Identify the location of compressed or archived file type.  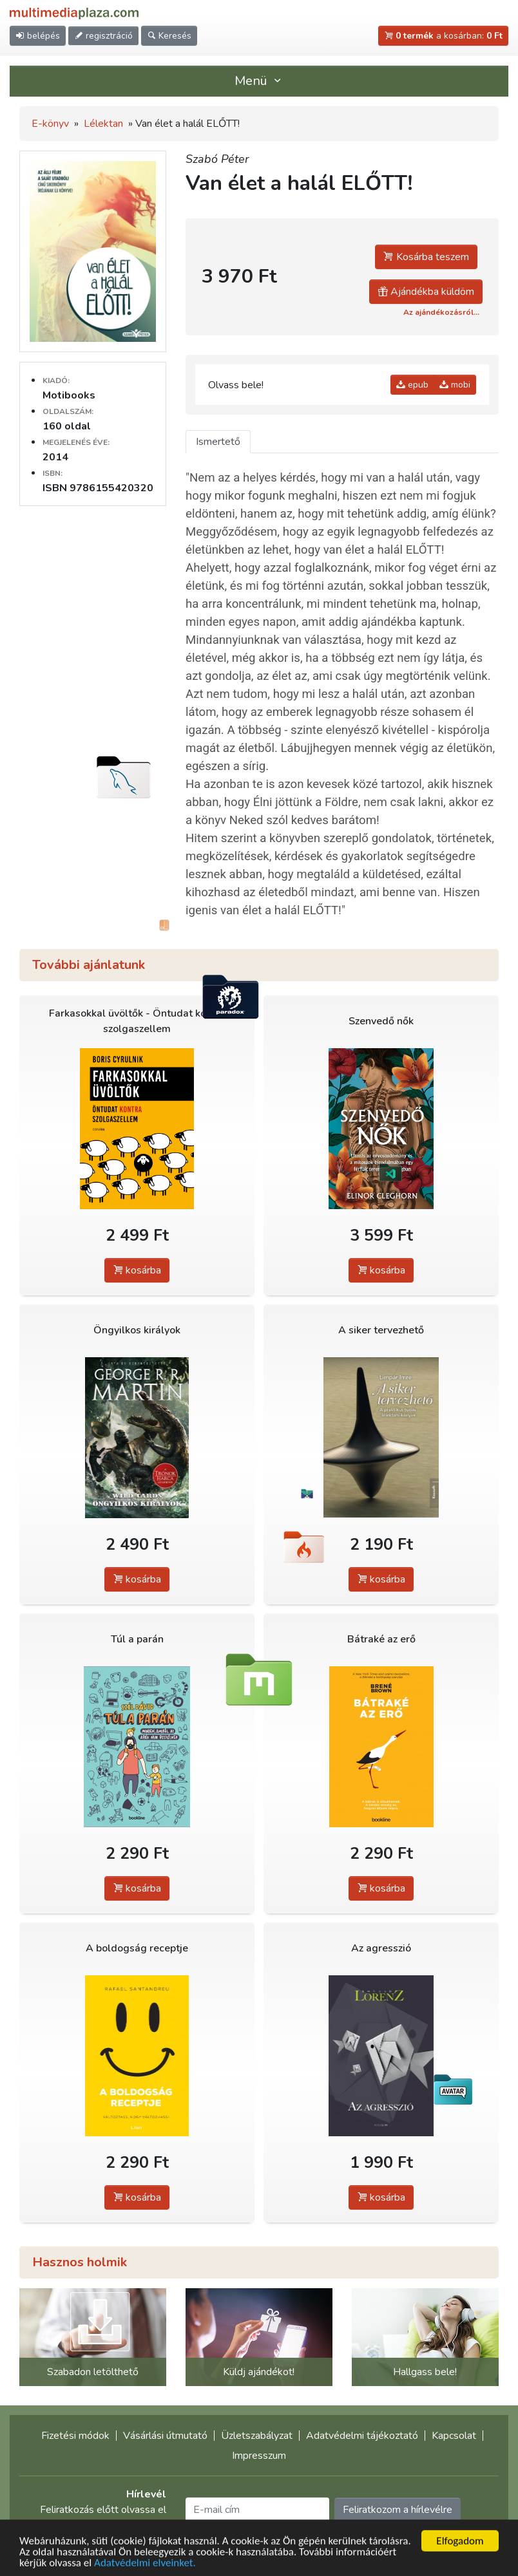
(164, 925).